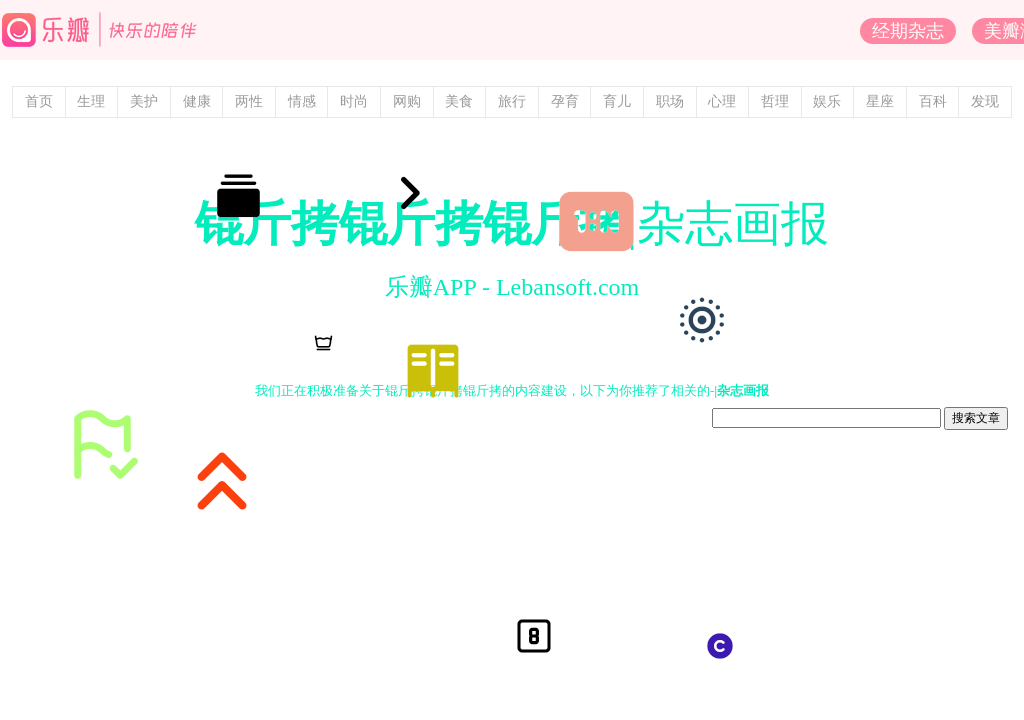 This screenshot has height=720, width=1024. What do you see at coordinates (433, 370) in the screenshot?
I see `access storage lockers` at bounding box center [433, 370].